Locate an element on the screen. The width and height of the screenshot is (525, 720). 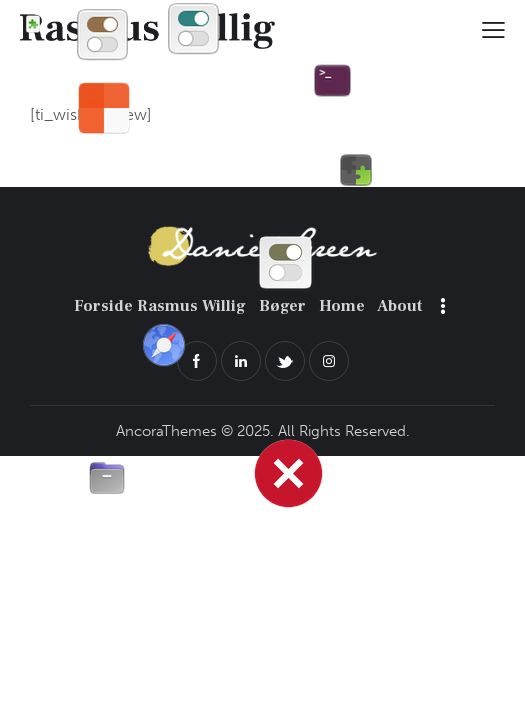
open system tweaks or customization settings is located at coordinates (285, 262).